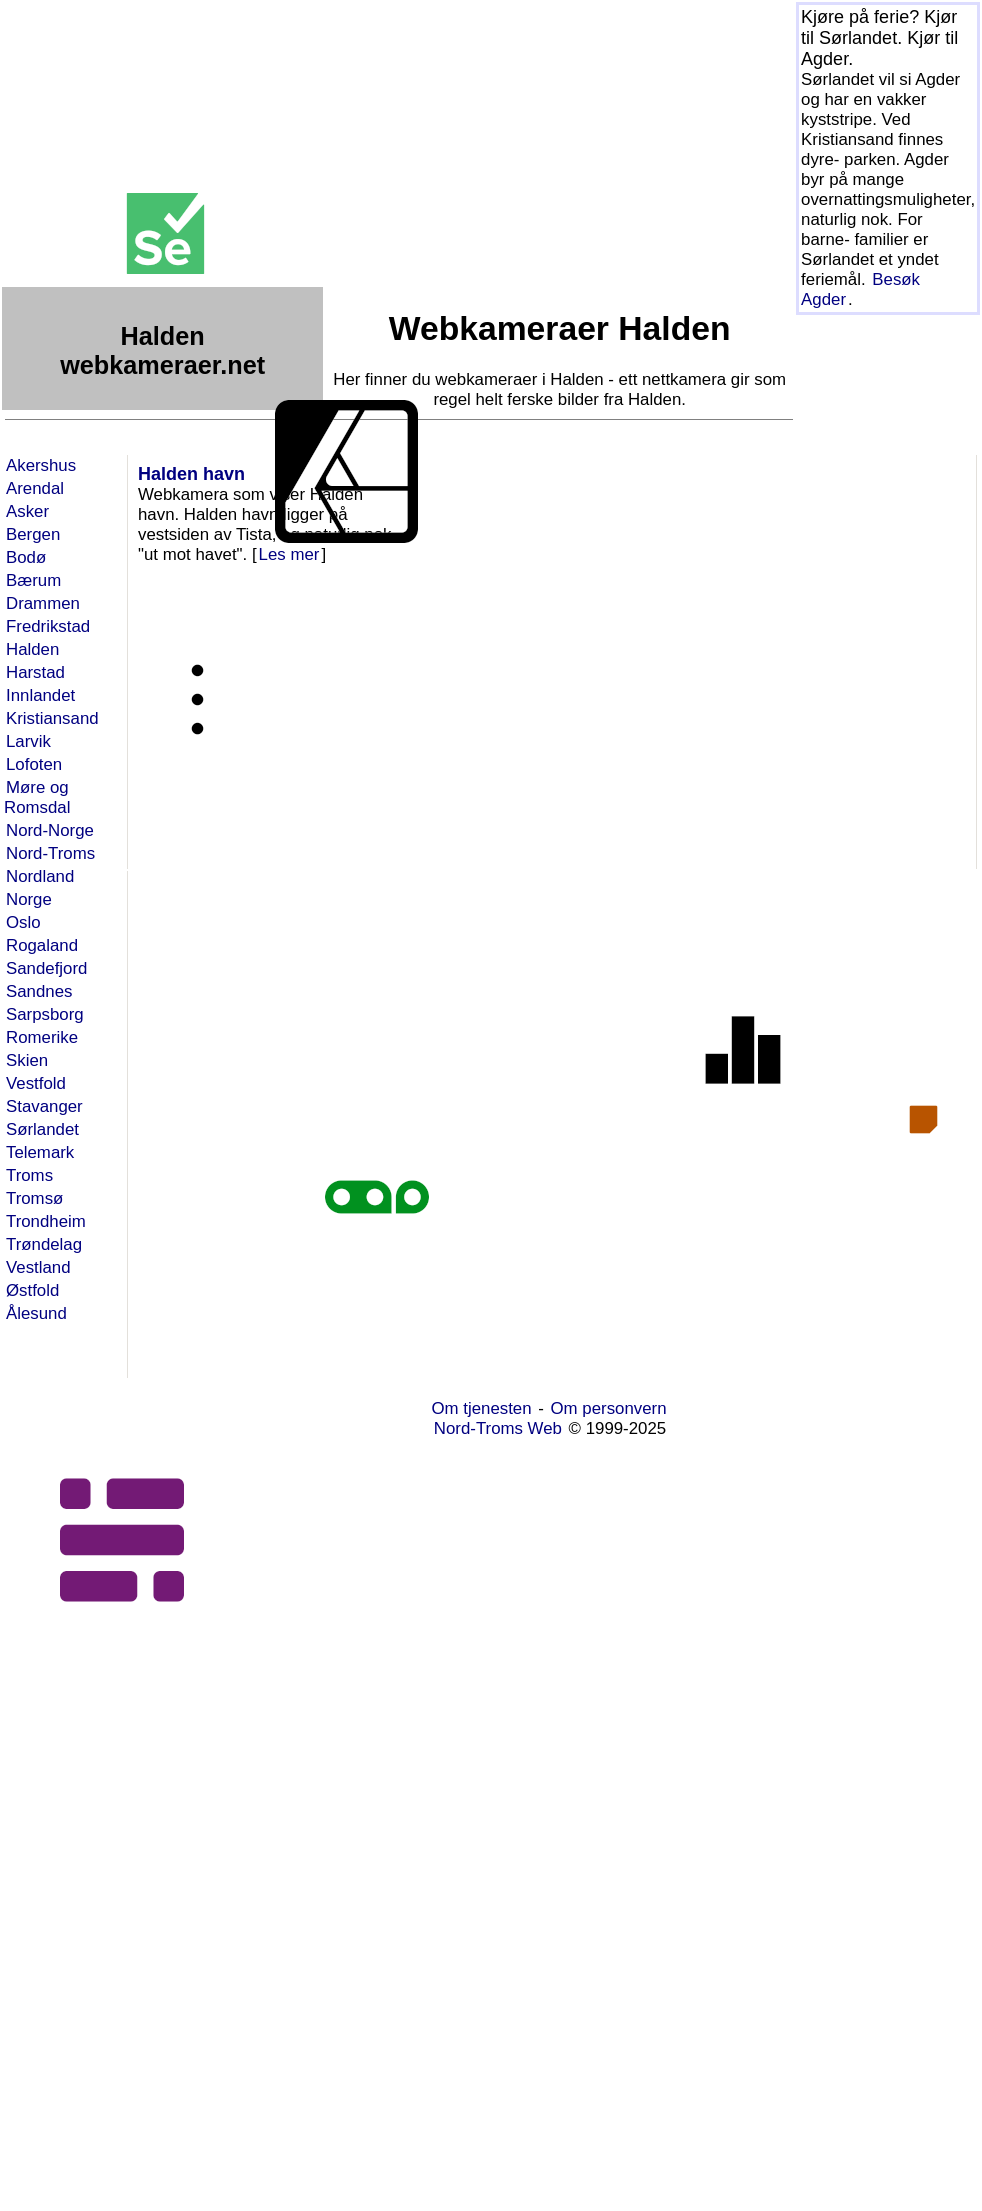  Describe the element at coordinates (346, 471) in the screenshot. I see `open Affinity Designer application` at that location.